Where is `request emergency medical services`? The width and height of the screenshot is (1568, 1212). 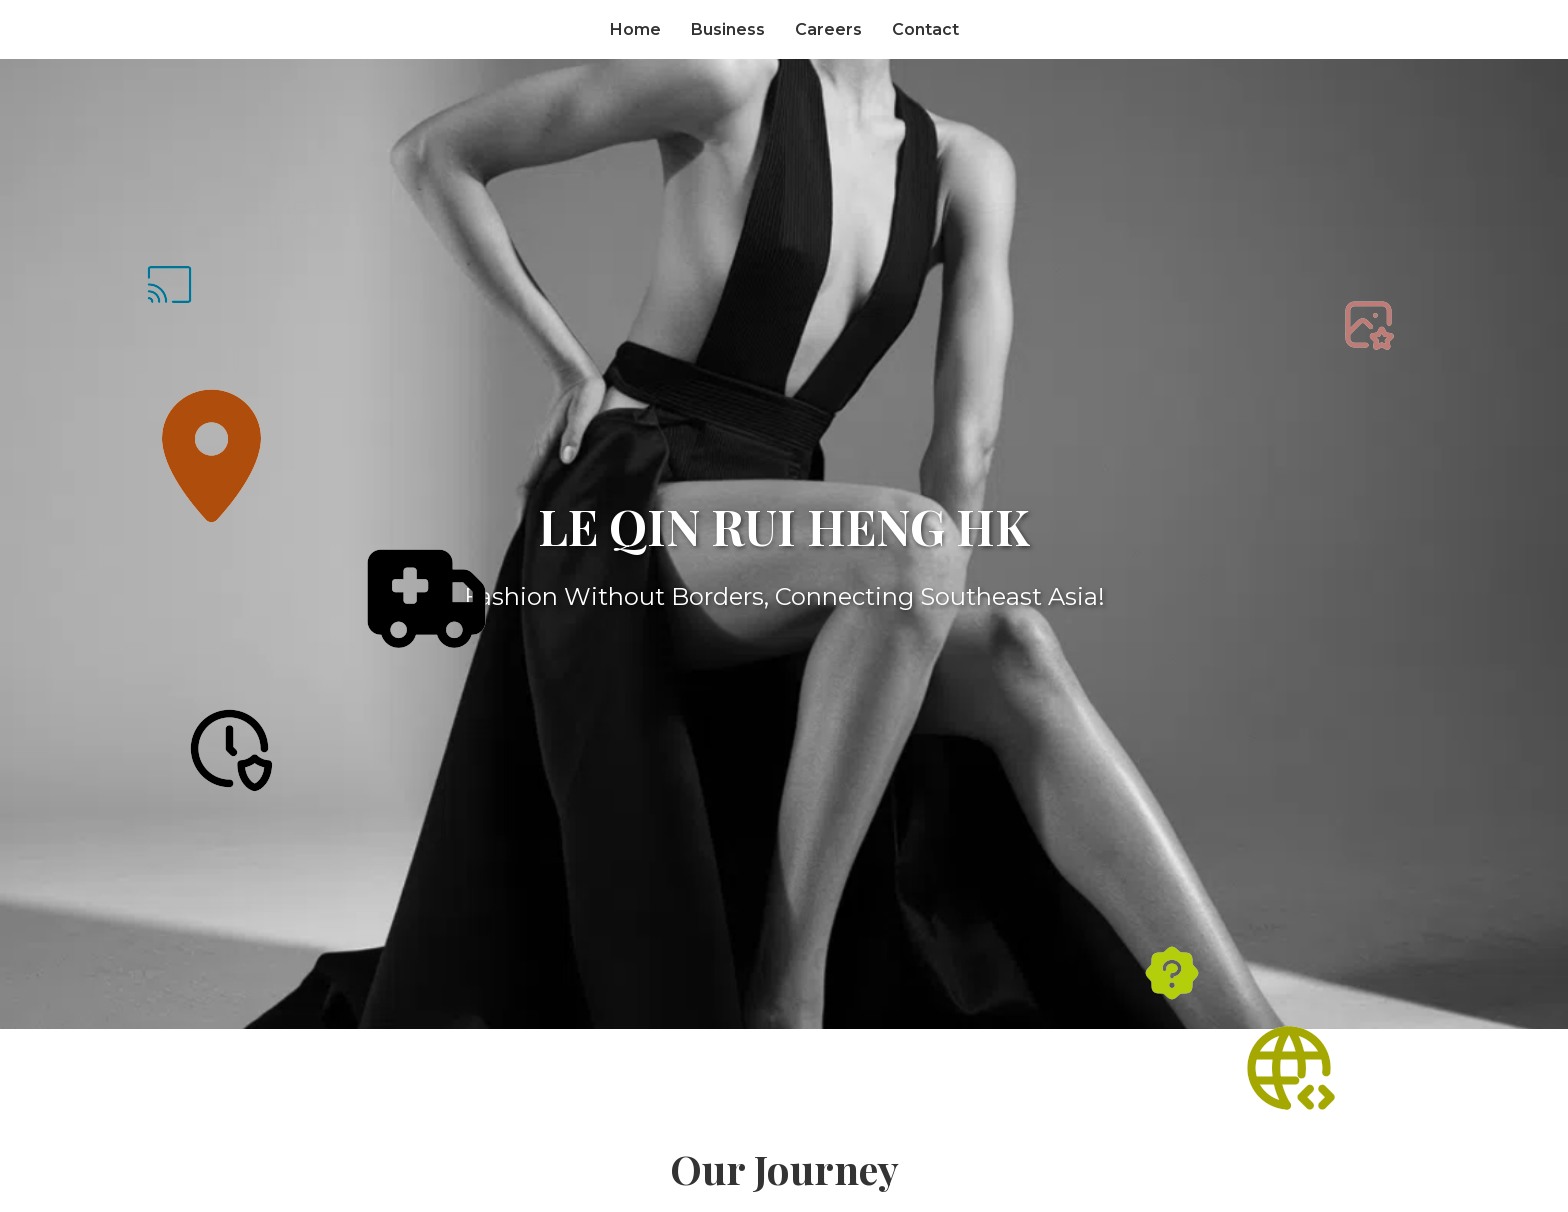 request emergency medical services is located at coordinates (426, 595).